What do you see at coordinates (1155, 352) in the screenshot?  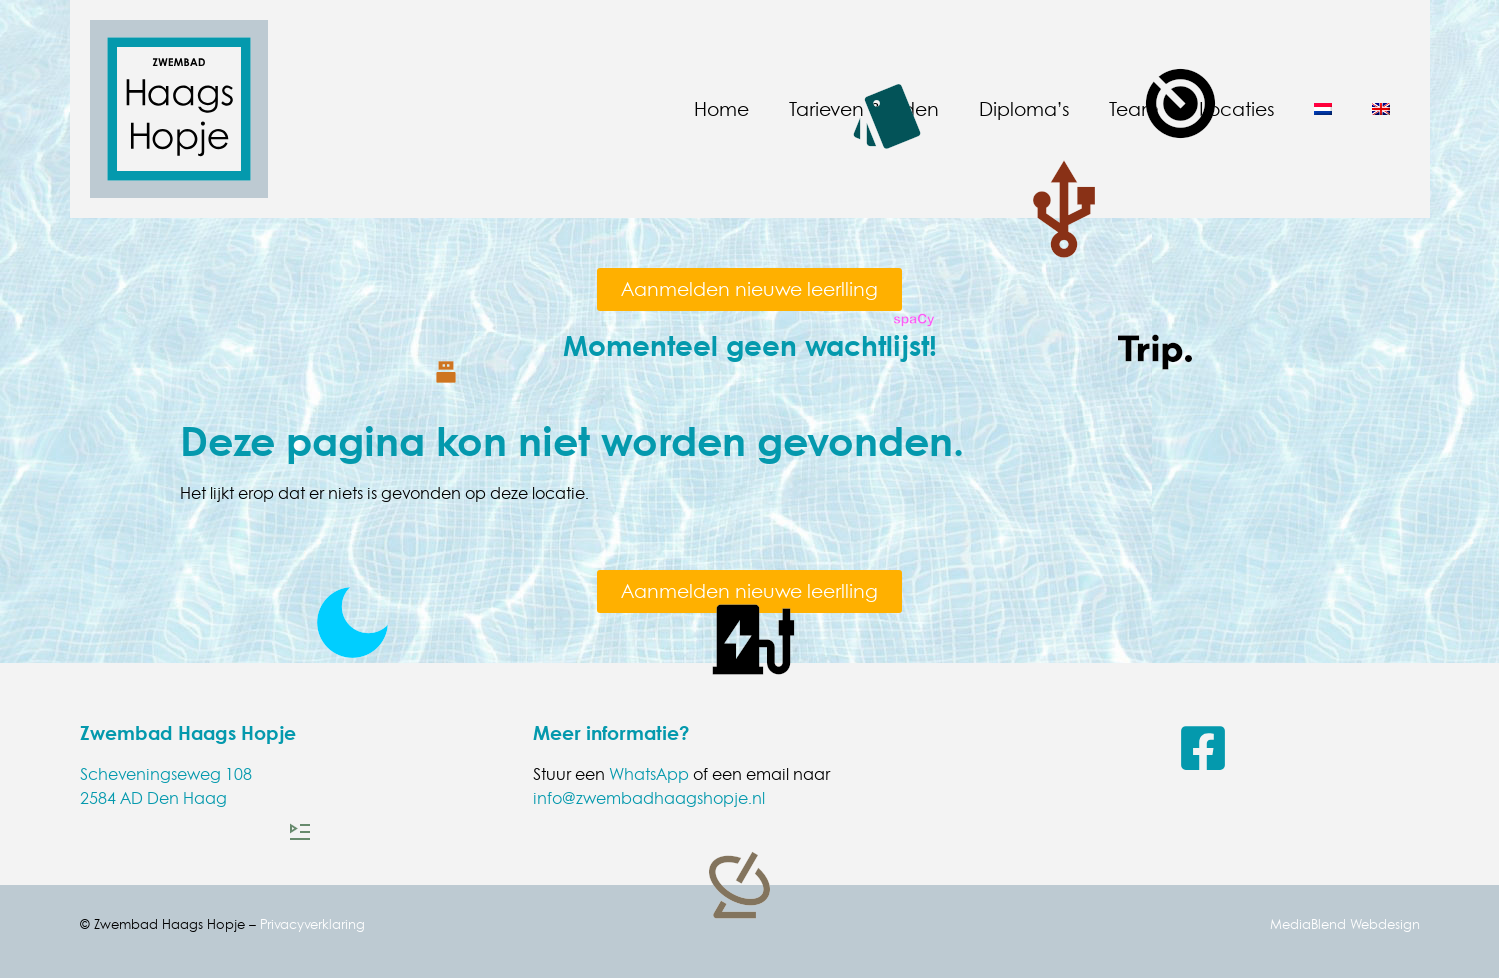 I see `open the Trip.com app` at bounding box center [1155, 352].